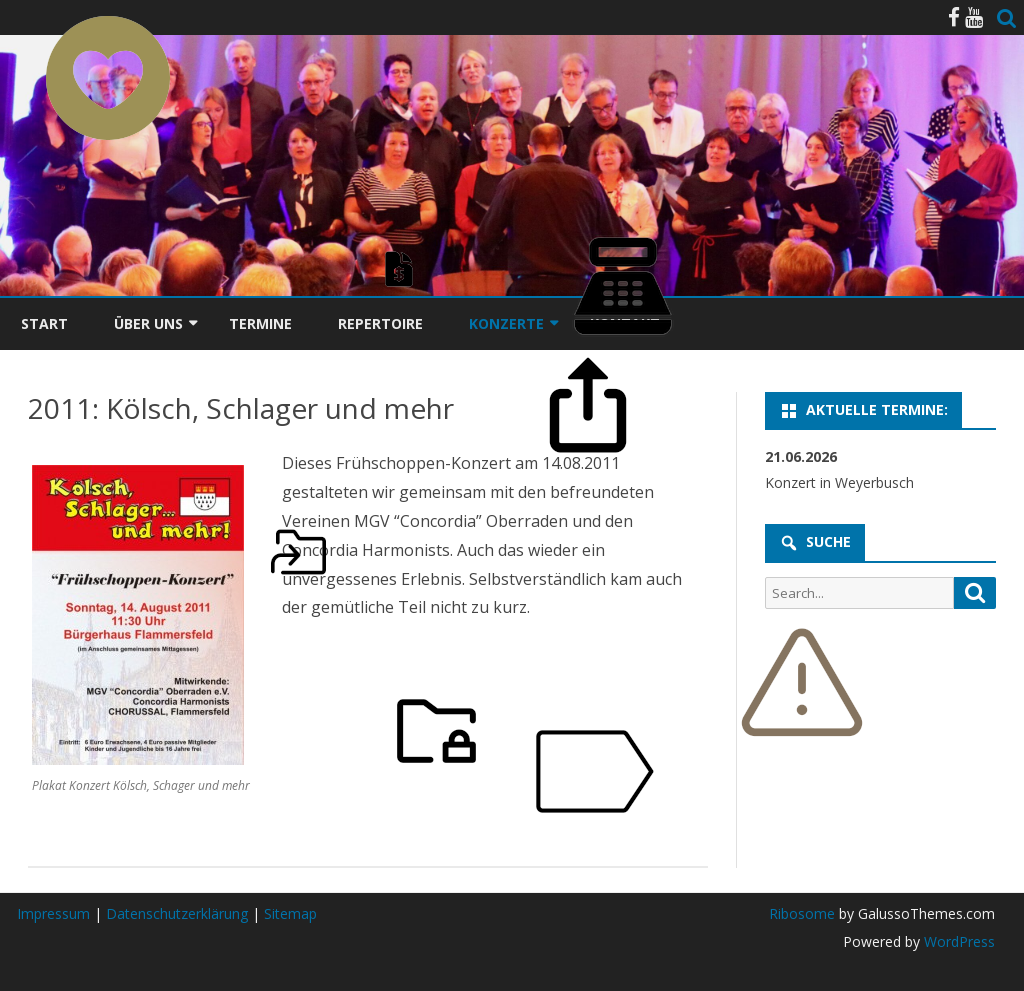  I want to click on add a tag or label to an item, so click(590, 771).